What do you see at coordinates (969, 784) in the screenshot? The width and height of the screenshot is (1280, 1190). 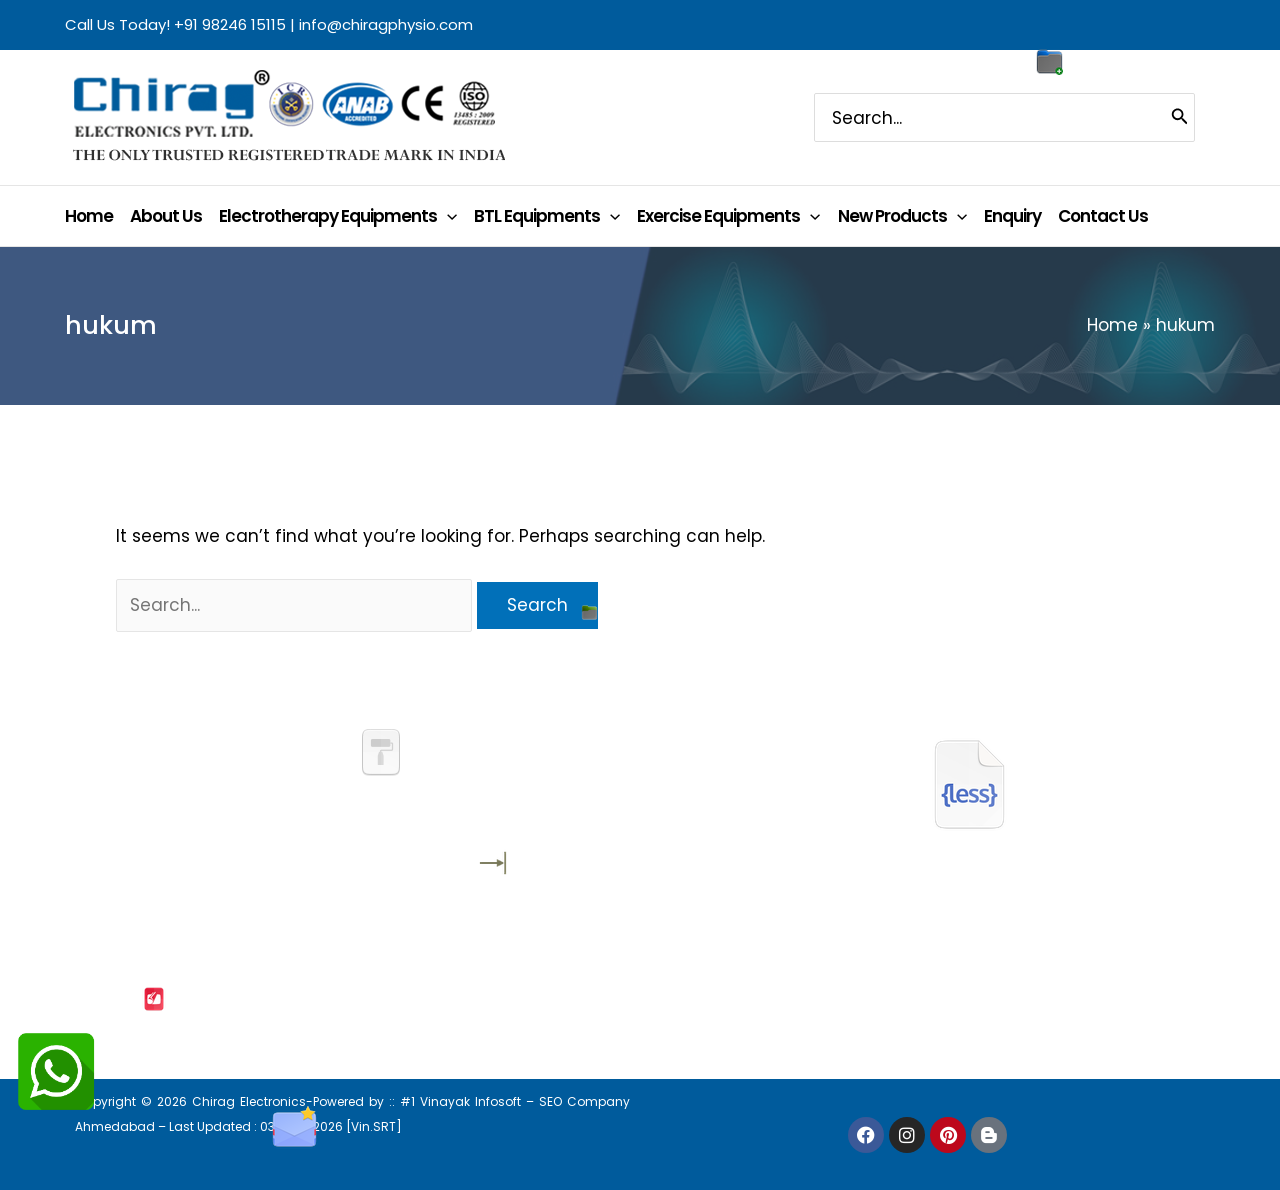 I see `a LESS stylesheet file` at bounding box center [969, 784].